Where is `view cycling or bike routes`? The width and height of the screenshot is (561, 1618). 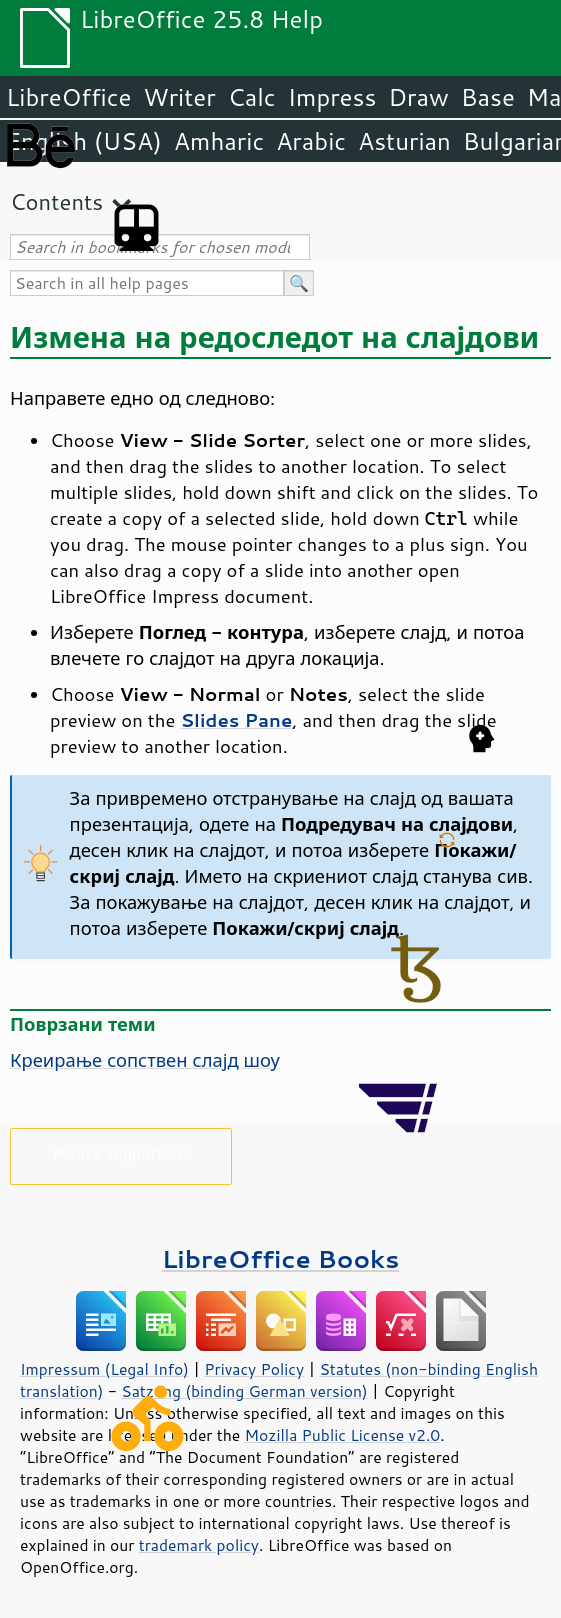
view cycling or bike routes is located at coordinates (147, 1421).